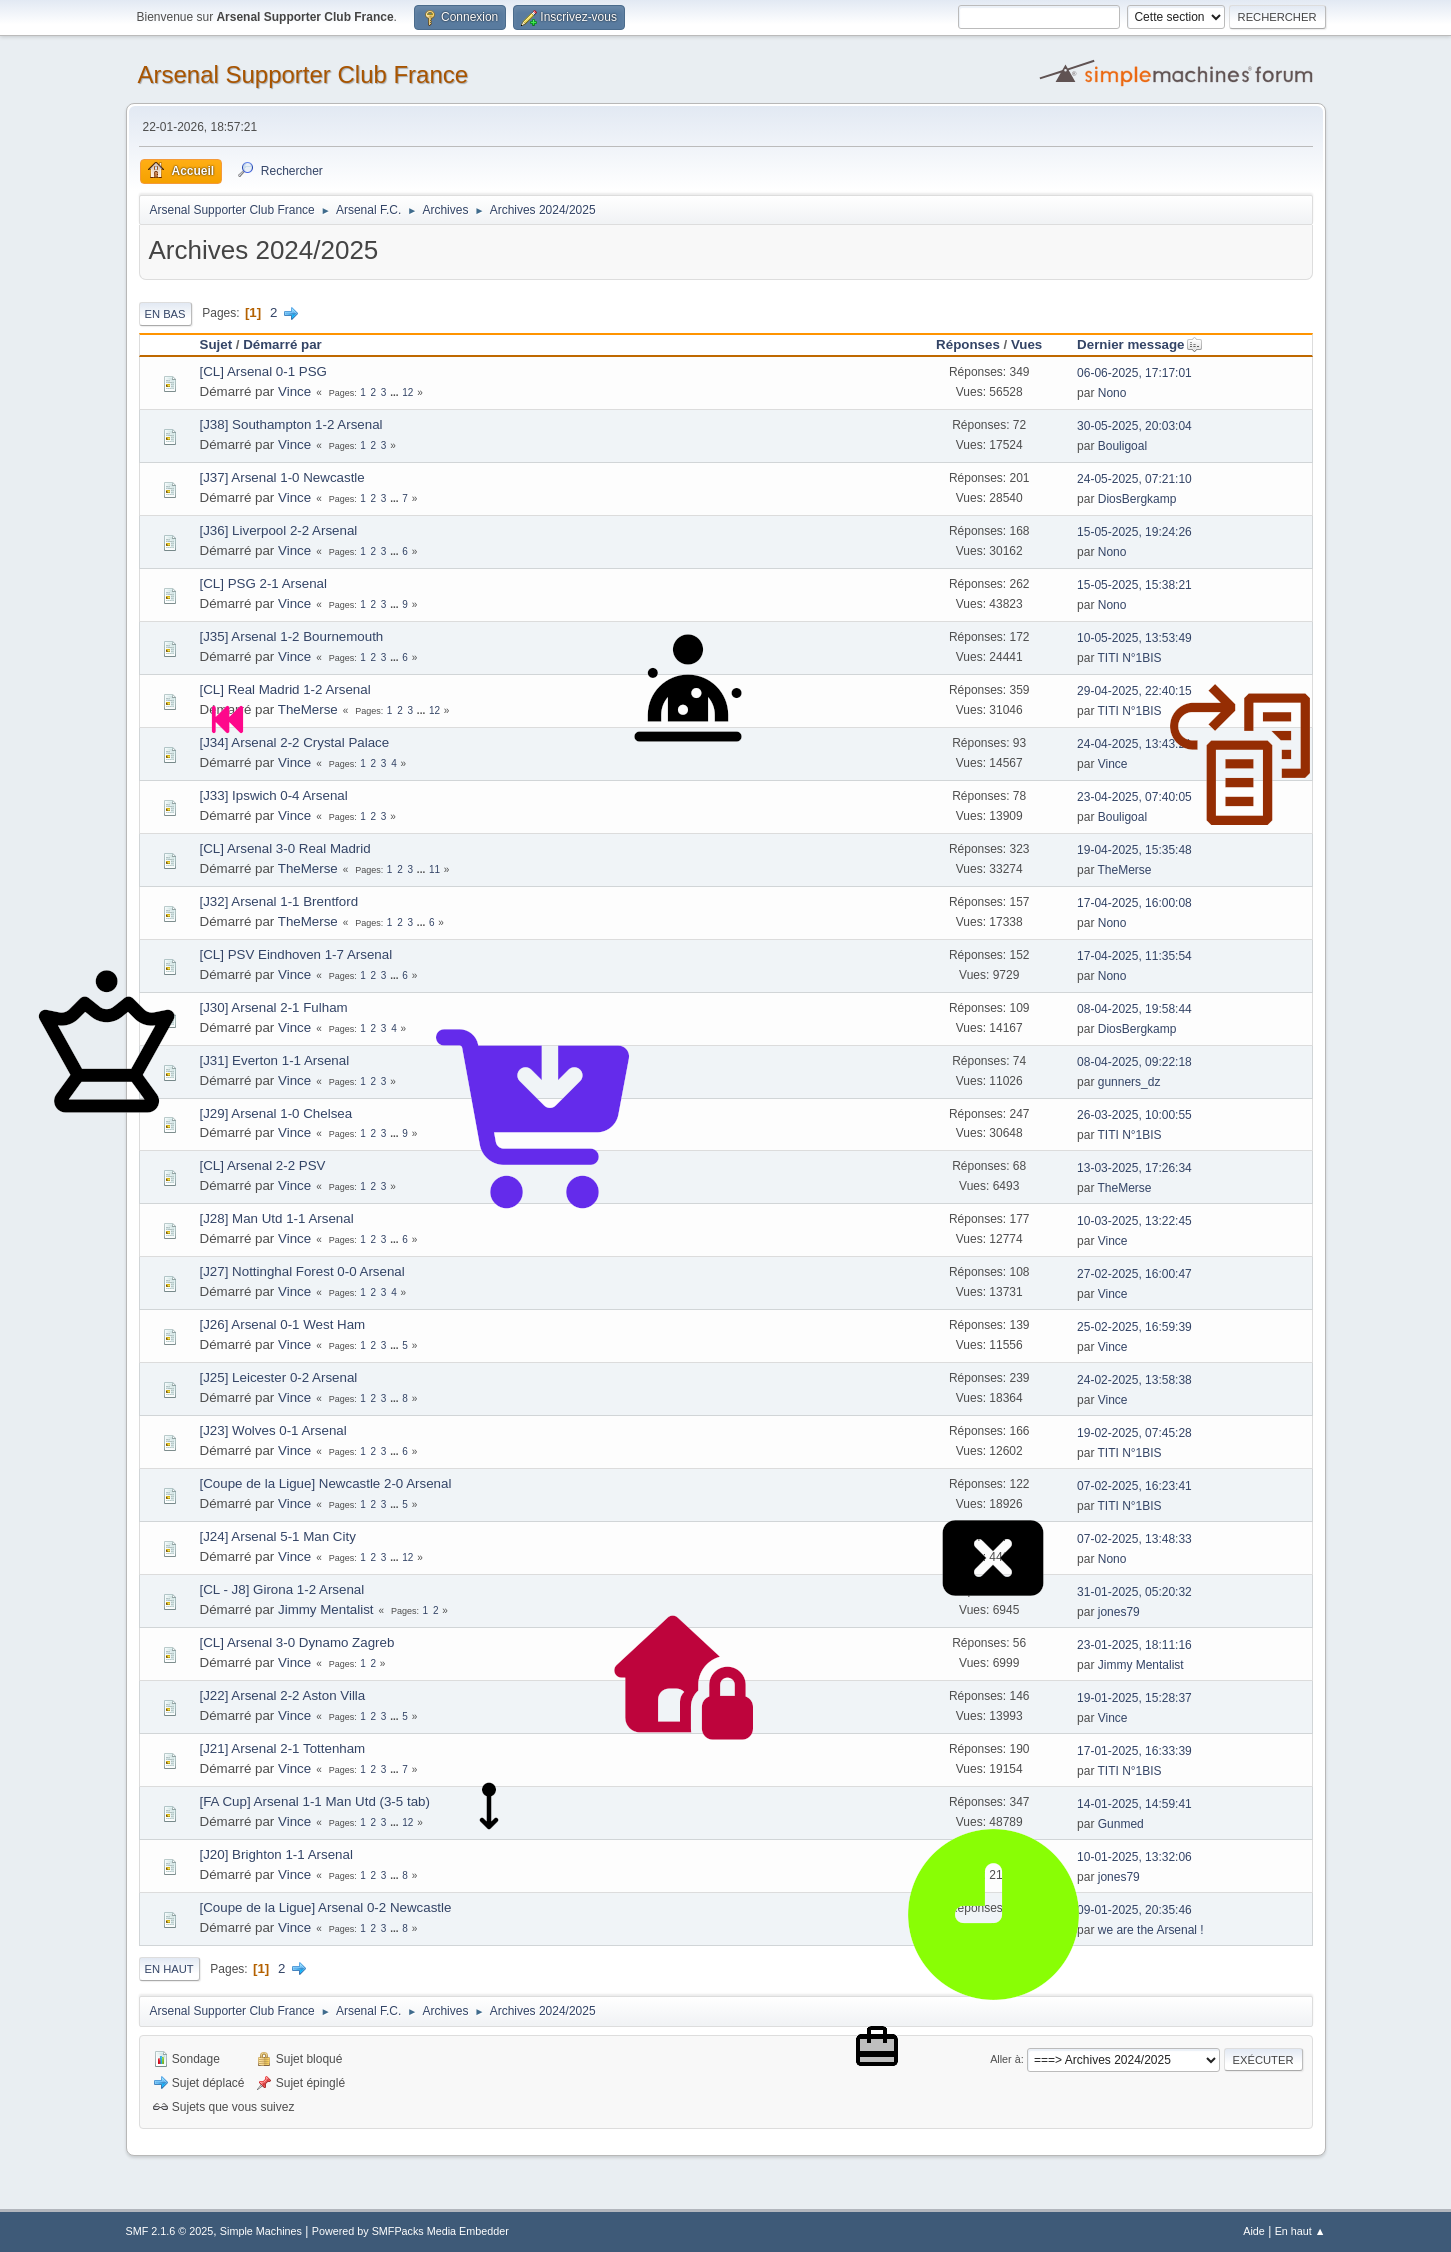 The height and width of the screenshot is (2252, 1451). I want to click on close or dismiss a dialog box, so click(993, 1558).